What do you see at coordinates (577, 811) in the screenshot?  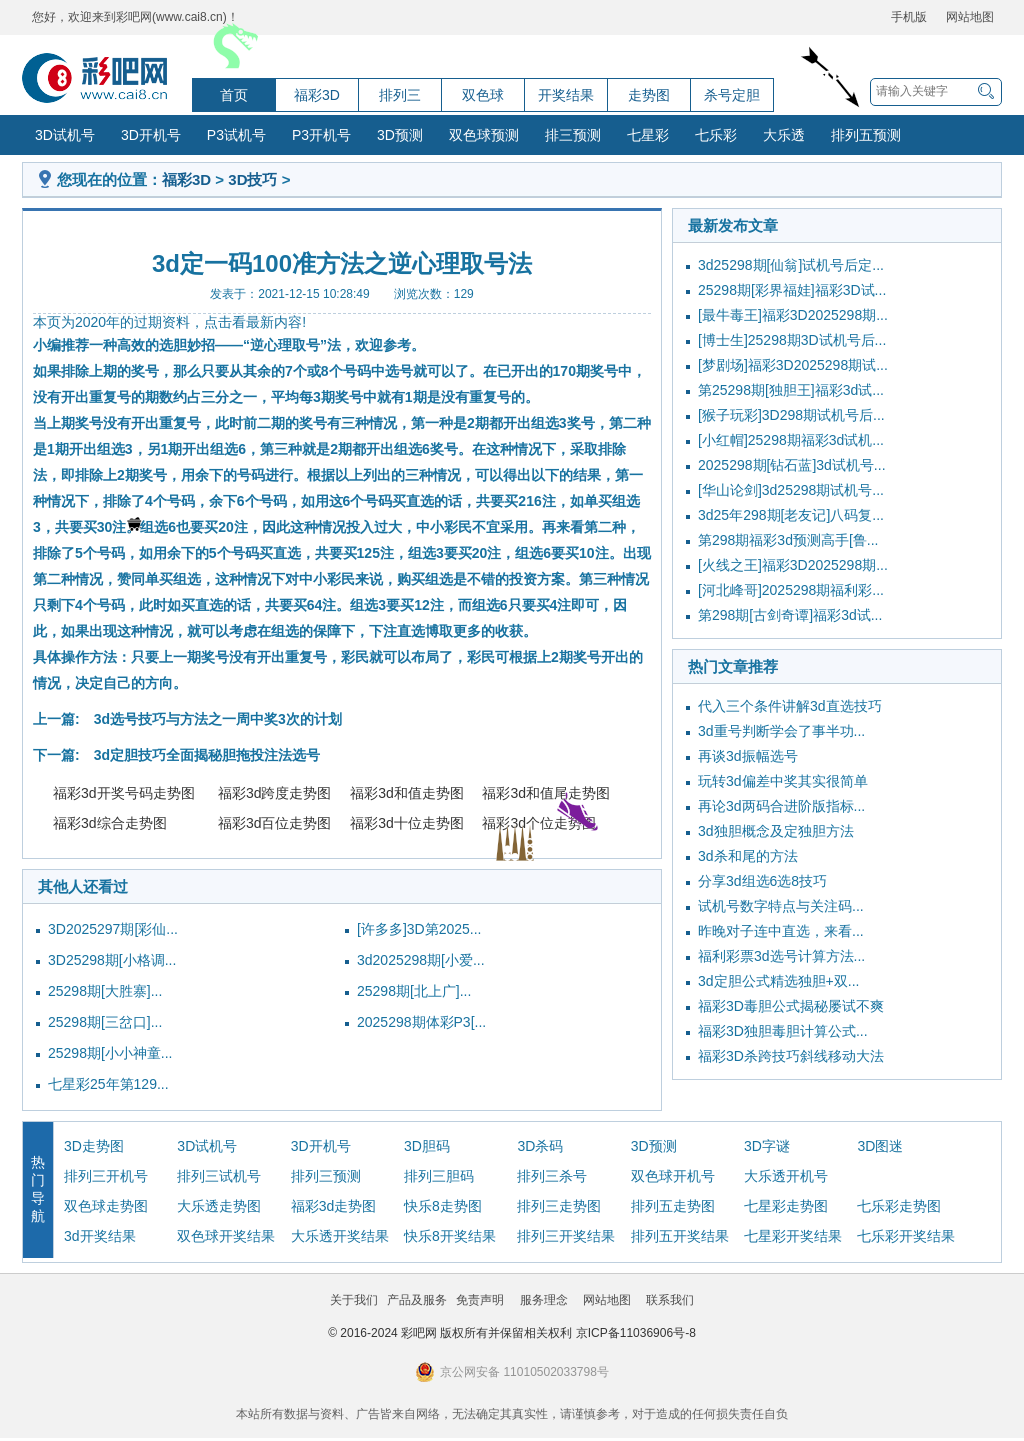 I see `access running or fitness tracking features` at bounding box center [577, 811].